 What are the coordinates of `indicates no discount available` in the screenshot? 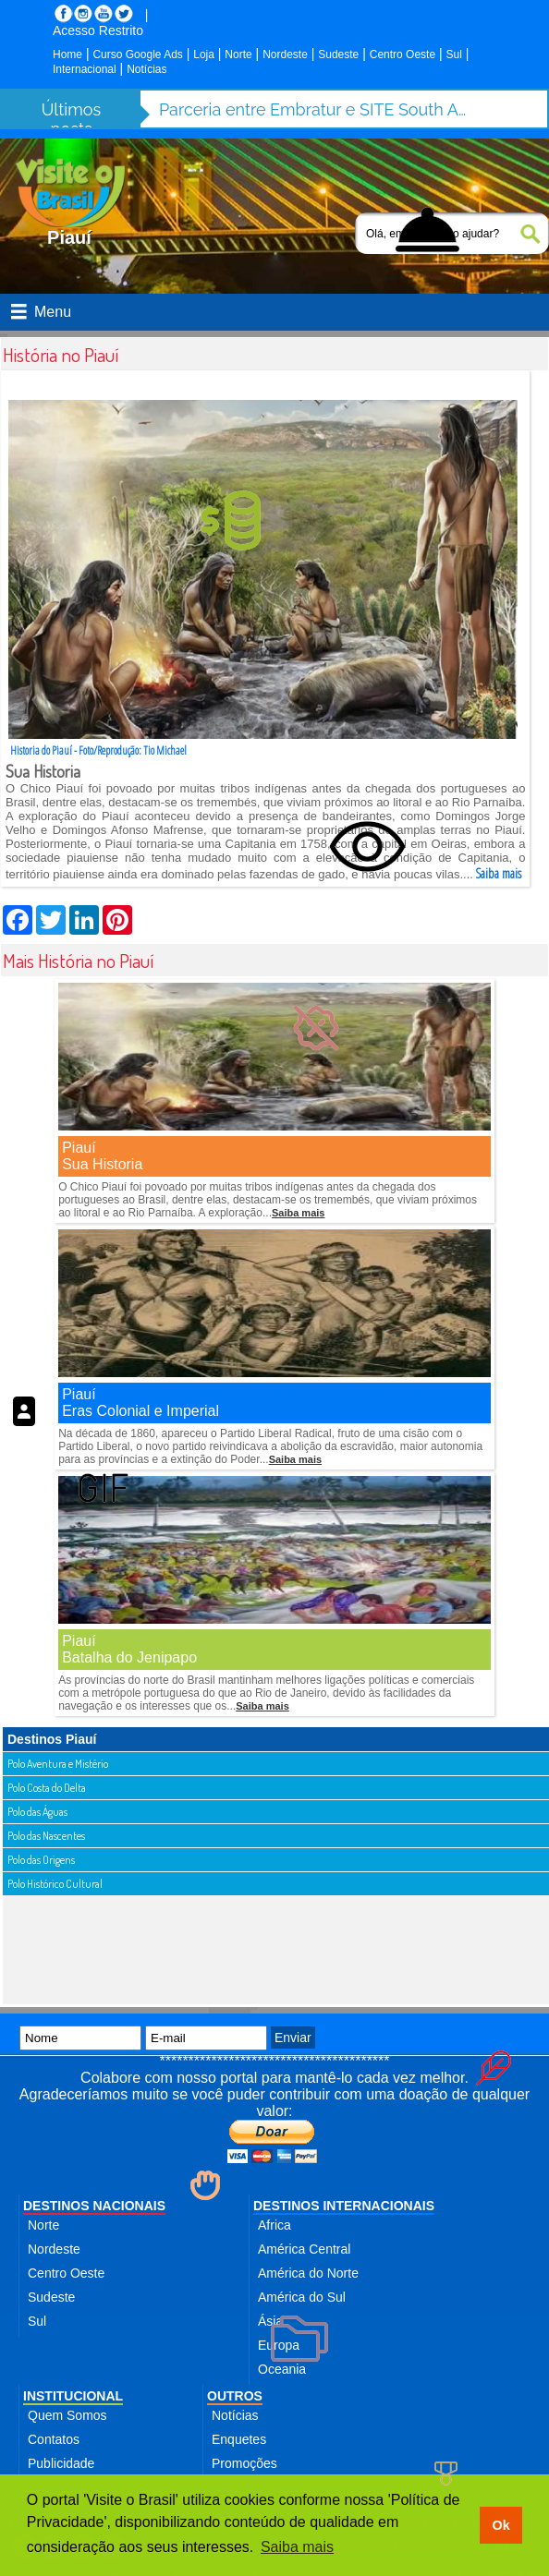 It's located at (316, 1028).